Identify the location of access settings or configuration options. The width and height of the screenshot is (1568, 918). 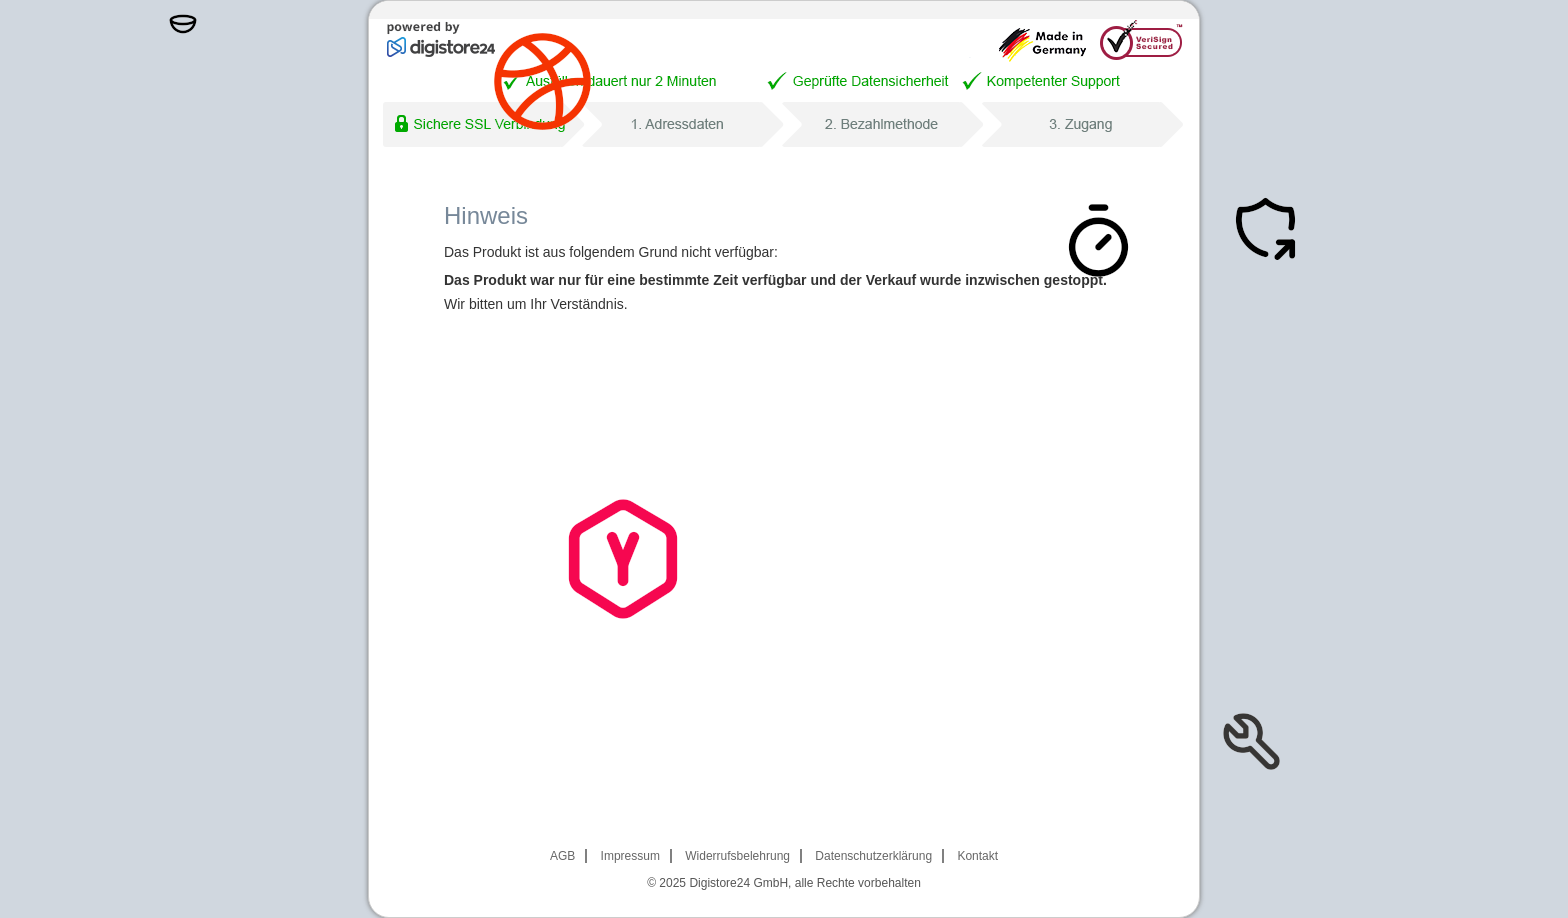
(1251, 741).